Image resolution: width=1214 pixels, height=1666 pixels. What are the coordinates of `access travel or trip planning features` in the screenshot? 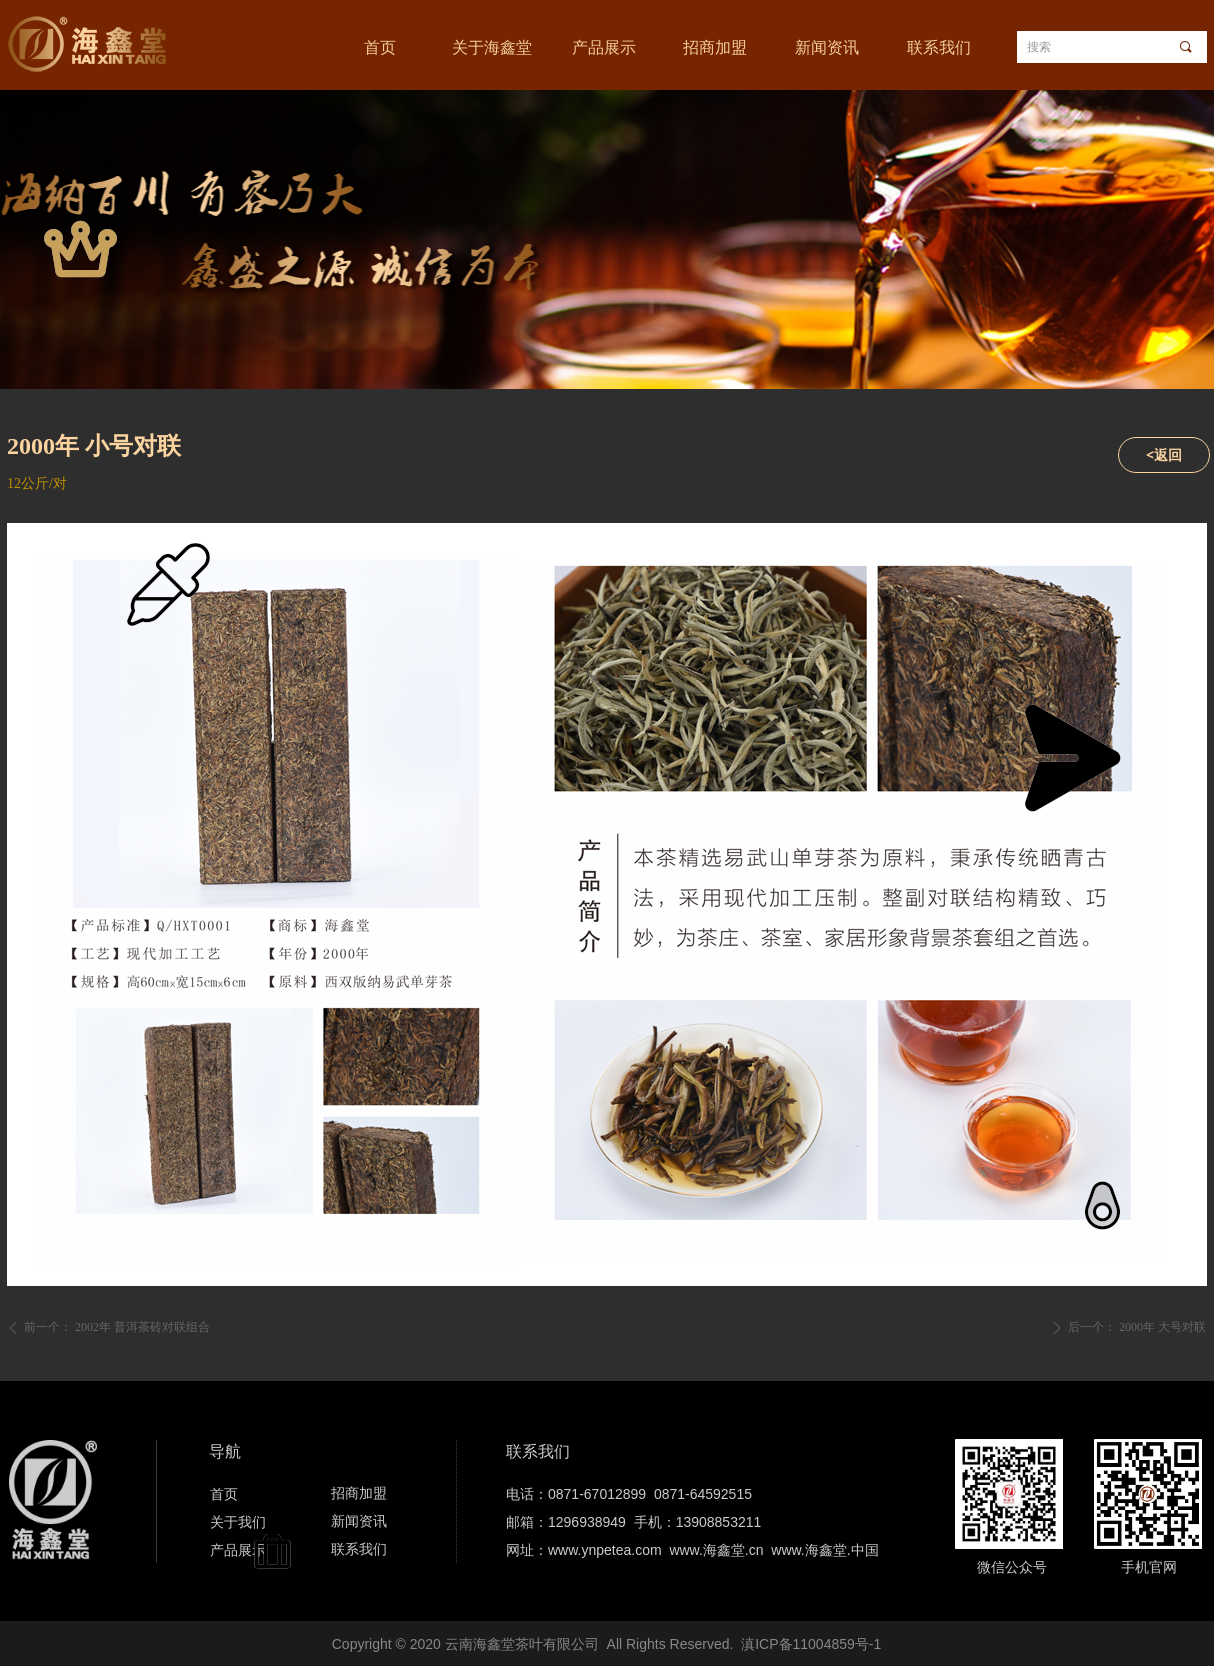 It's located at (272, 1553).